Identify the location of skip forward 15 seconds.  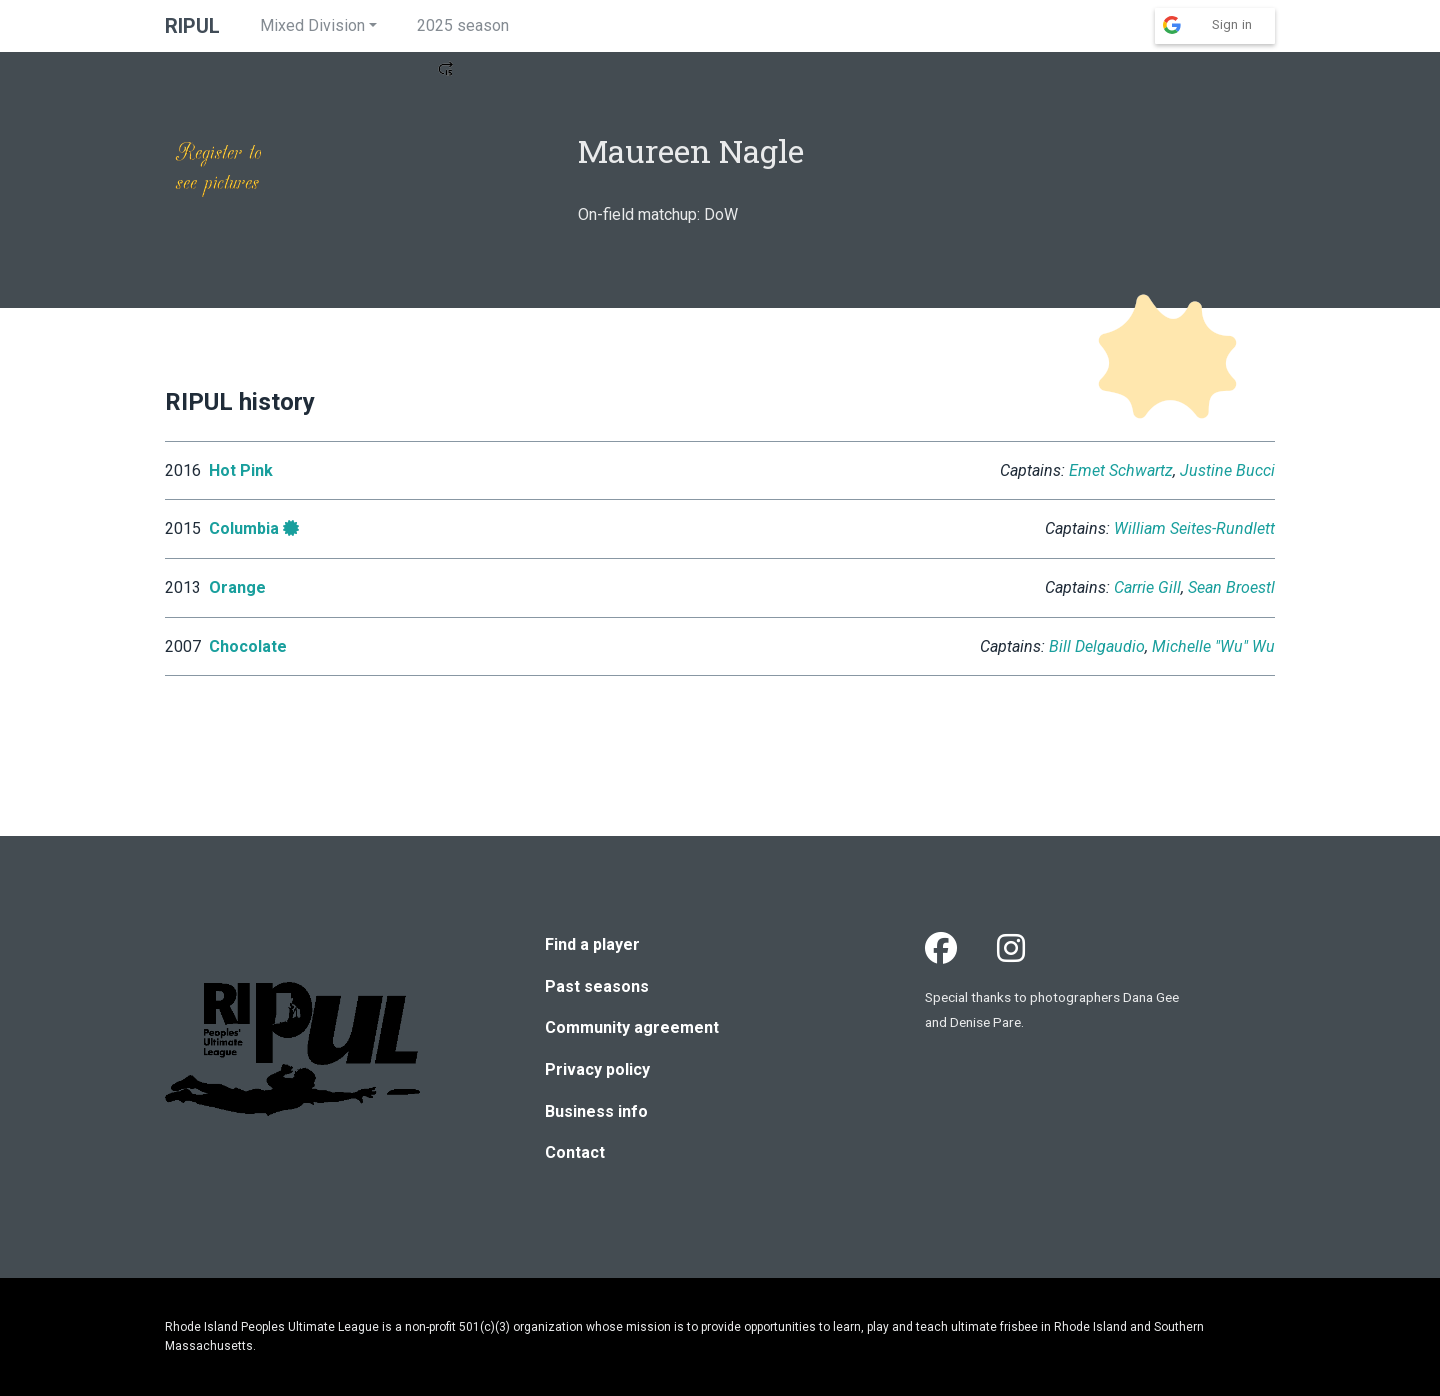
(446, 69).